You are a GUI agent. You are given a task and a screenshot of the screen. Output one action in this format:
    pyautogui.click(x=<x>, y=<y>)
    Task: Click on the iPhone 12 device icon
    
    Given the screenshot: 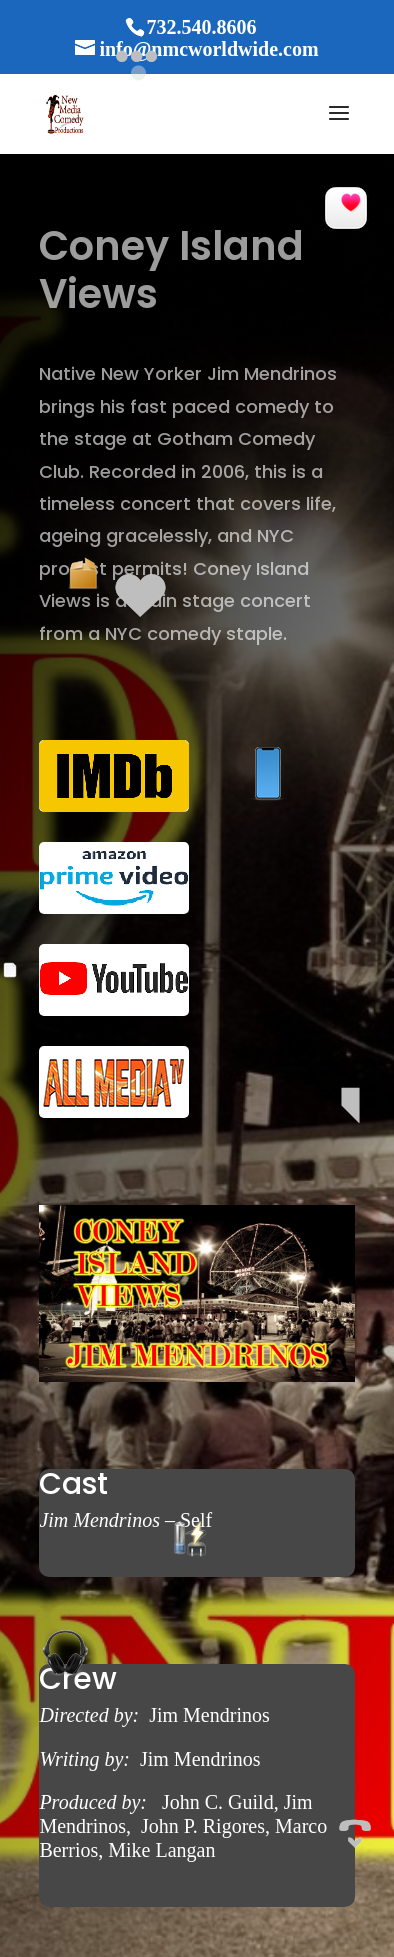 What is the action you would take?
    pyautogui.click(x=268, y=774)
    